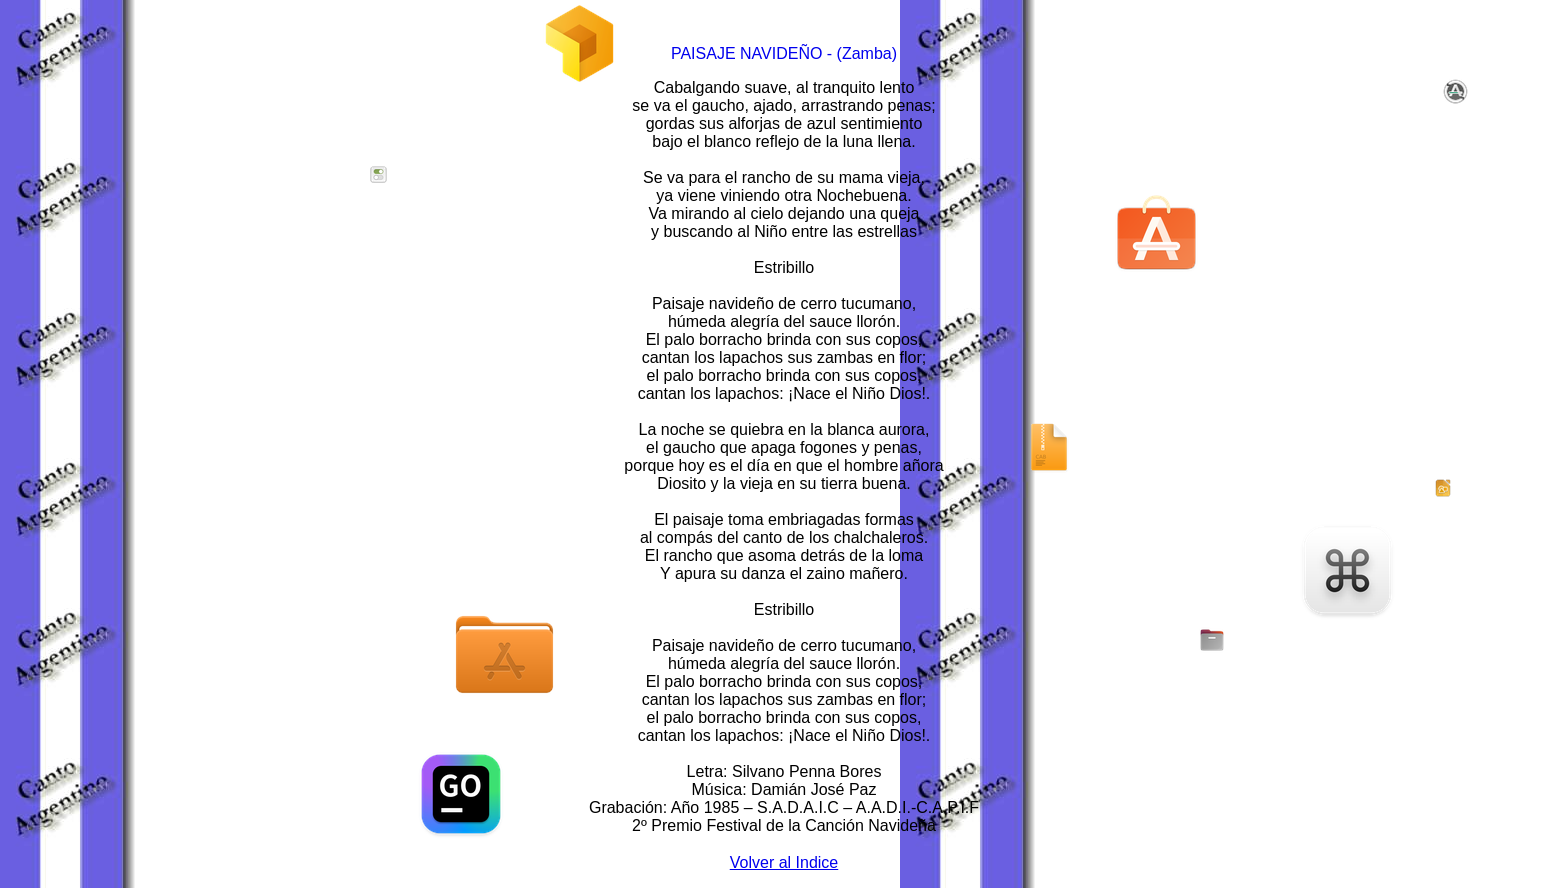  I want to click on open templates folder, so click(504, 654).